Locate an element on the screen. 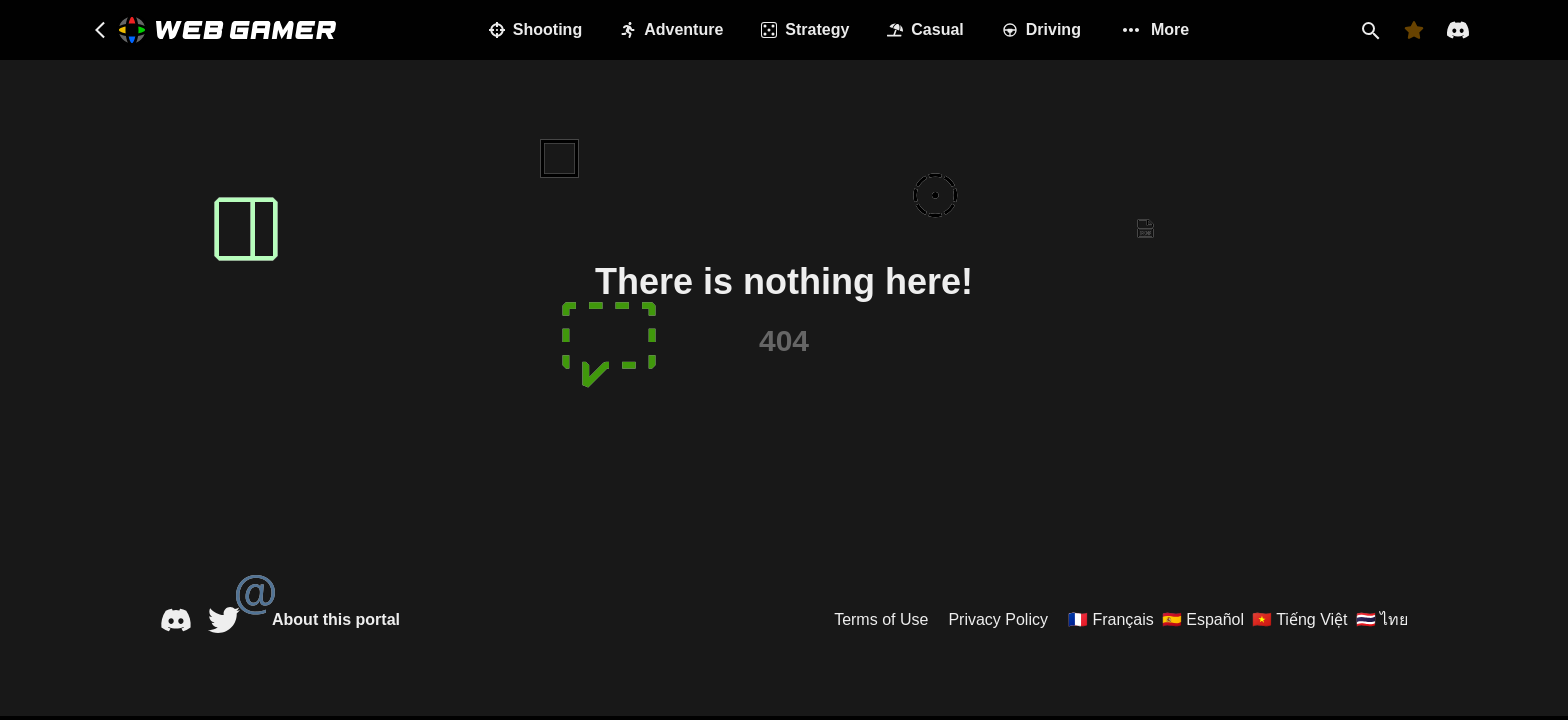  maximize the current window is located at coordinates (559, 158).